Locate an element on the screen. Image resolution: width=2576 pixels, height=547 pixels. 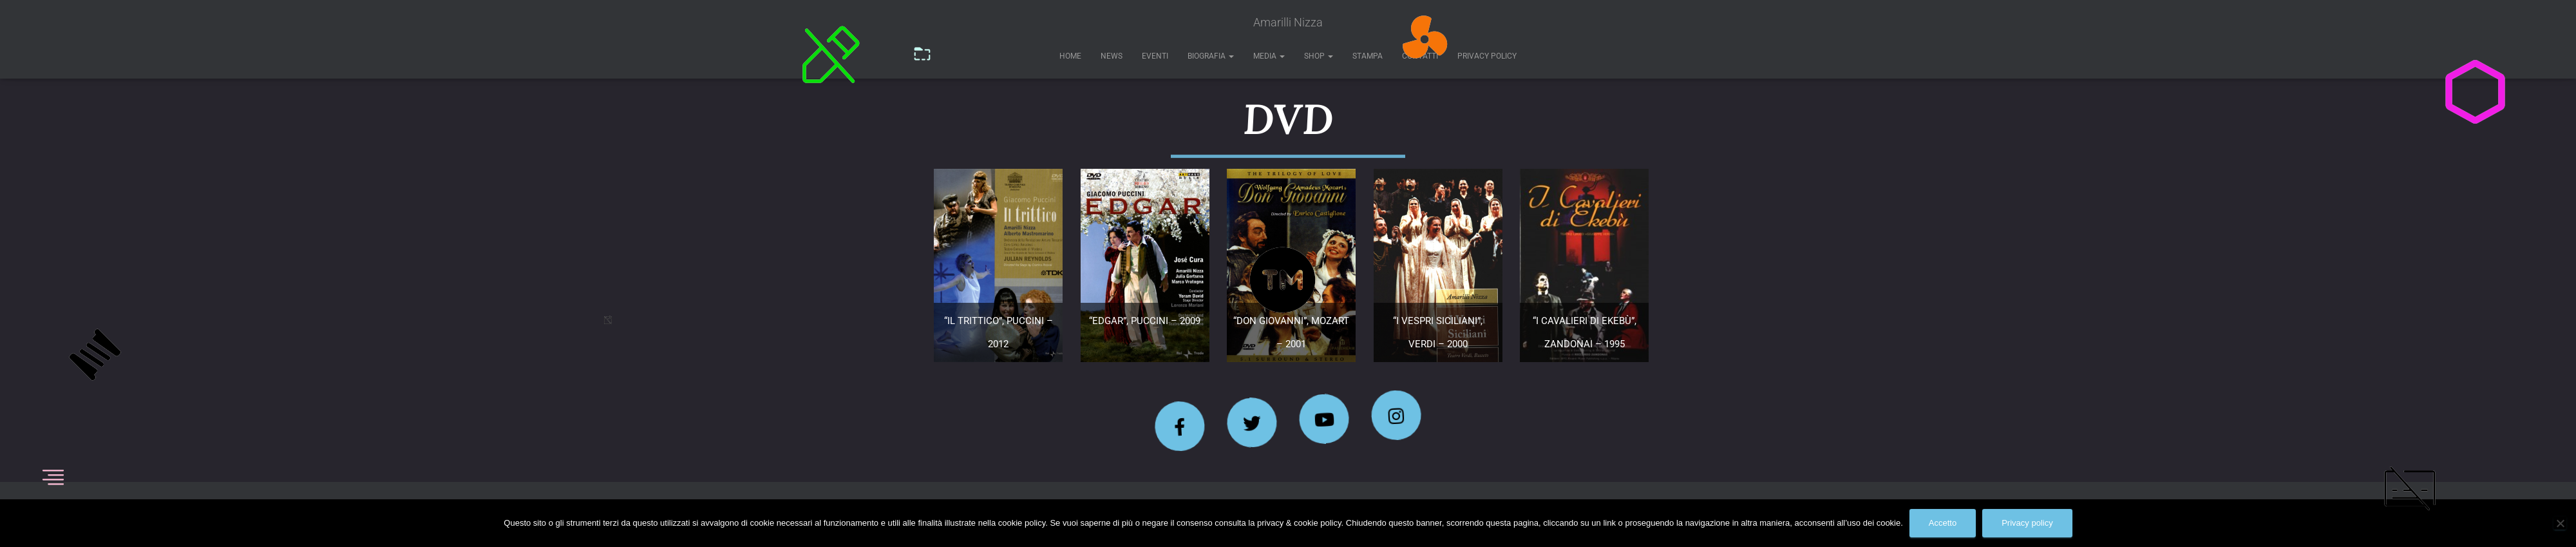
disable calendar or scheduling features is located at coordinates (608, 320).